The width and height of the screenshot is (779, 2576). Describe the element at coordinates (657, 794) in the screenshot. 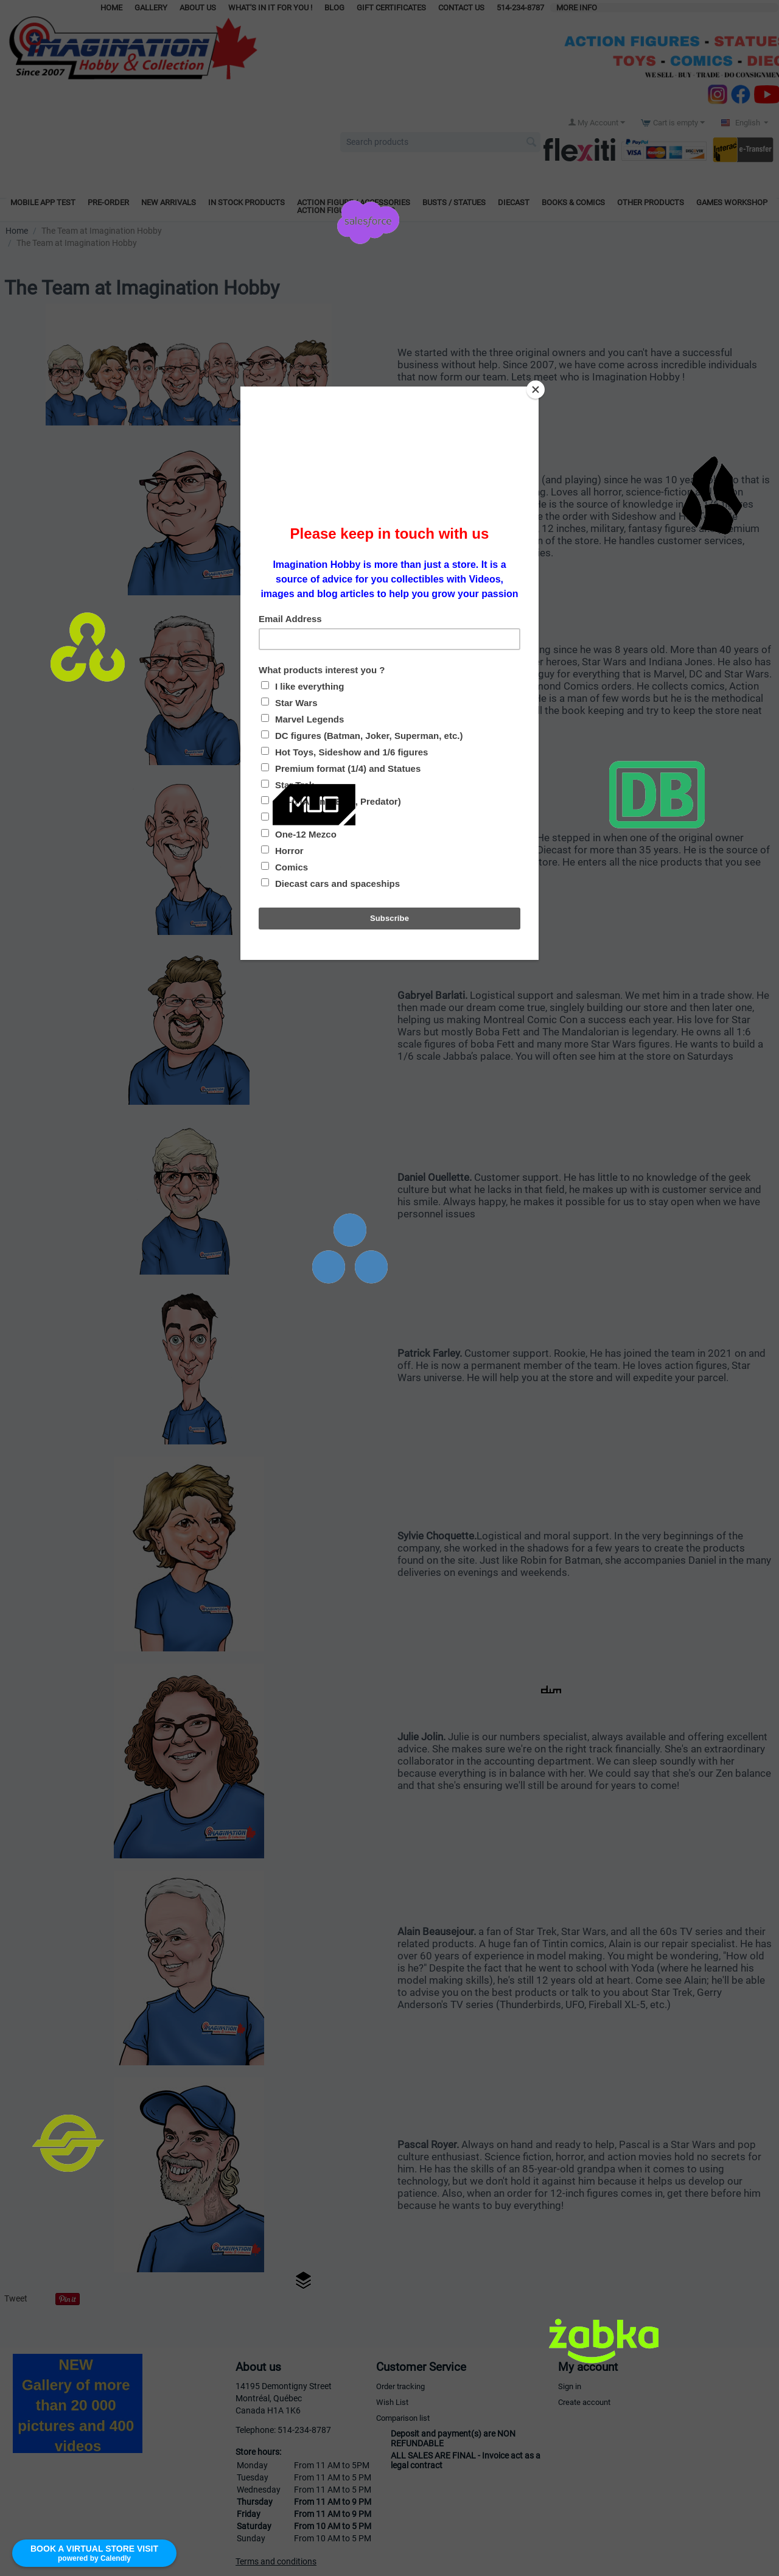

I see `deutsche bahn logo - german railway company` at that location.